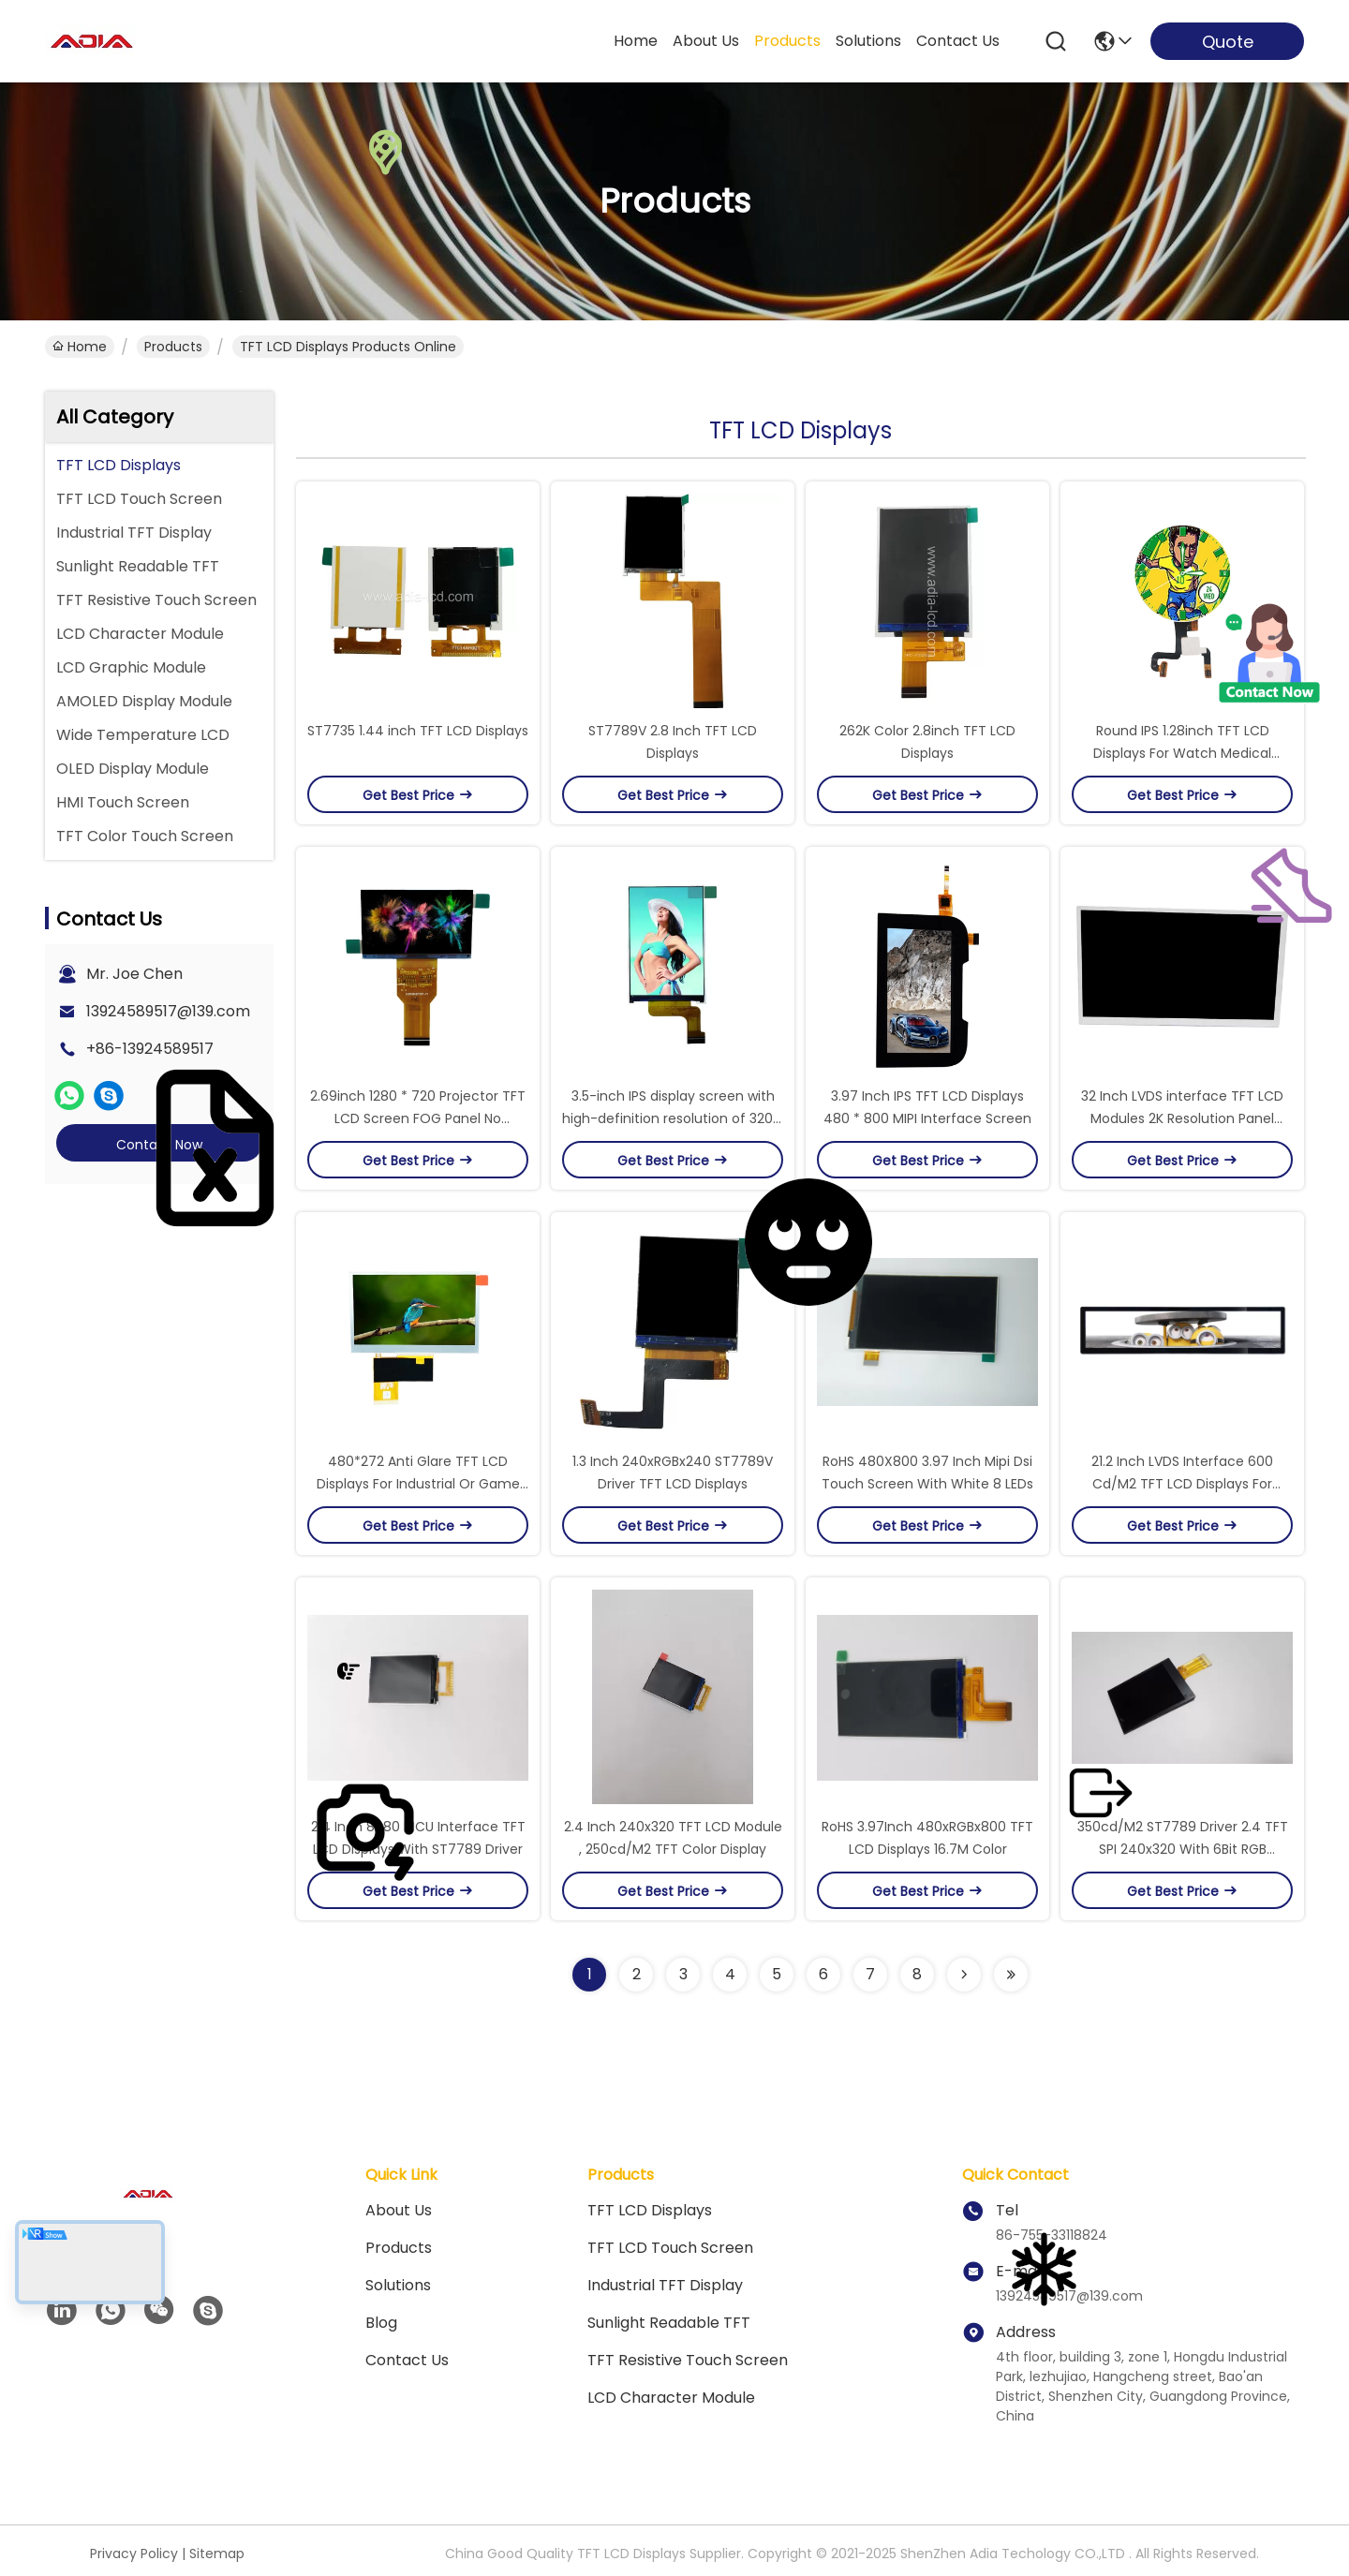 Image resolution: width=1349 pixels, height=2576 pixels. Describe the element at coordinates (1290, 890) in the screenshot. I see `start a running or fitness activity` at that location.